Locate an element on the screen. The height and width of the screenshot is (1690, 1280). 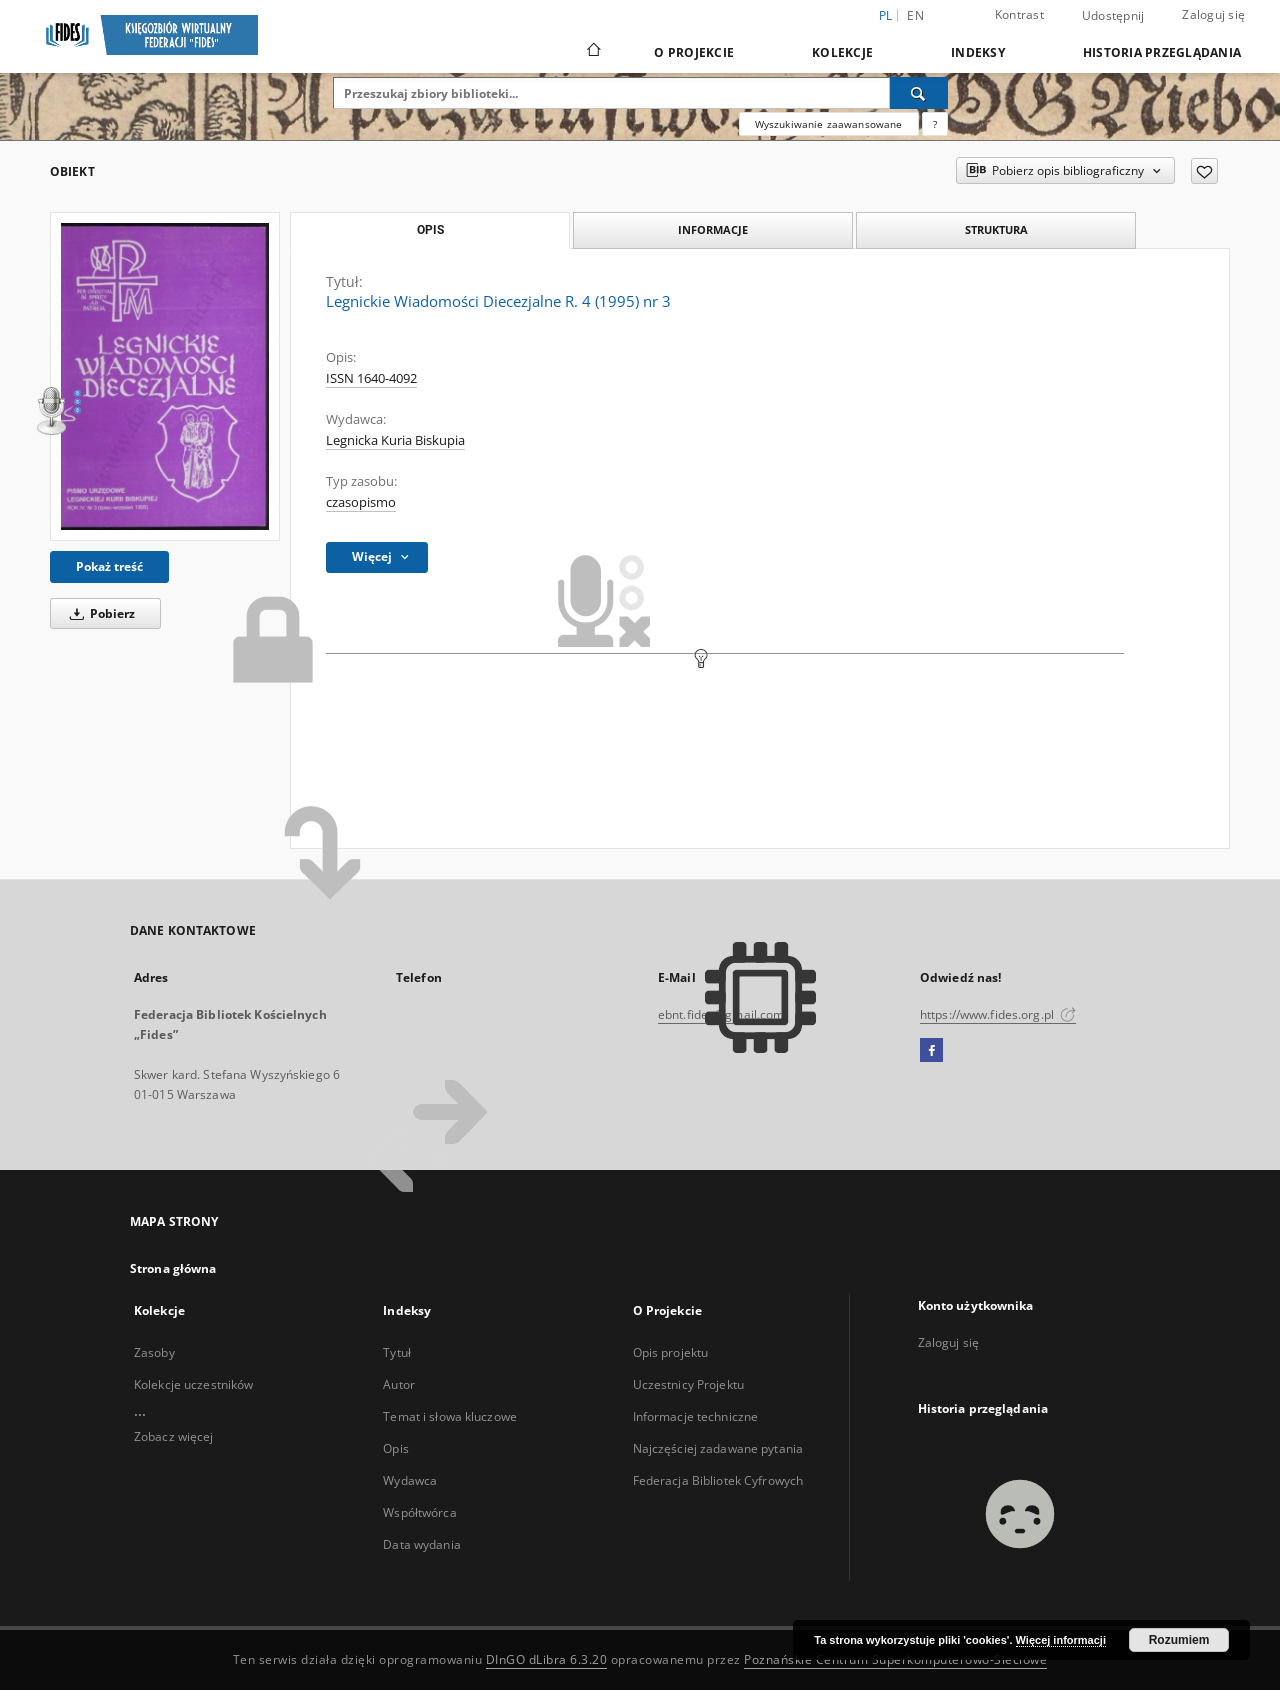
indicates a secure or encrypted wifi network is located at coordinates (273, 643).